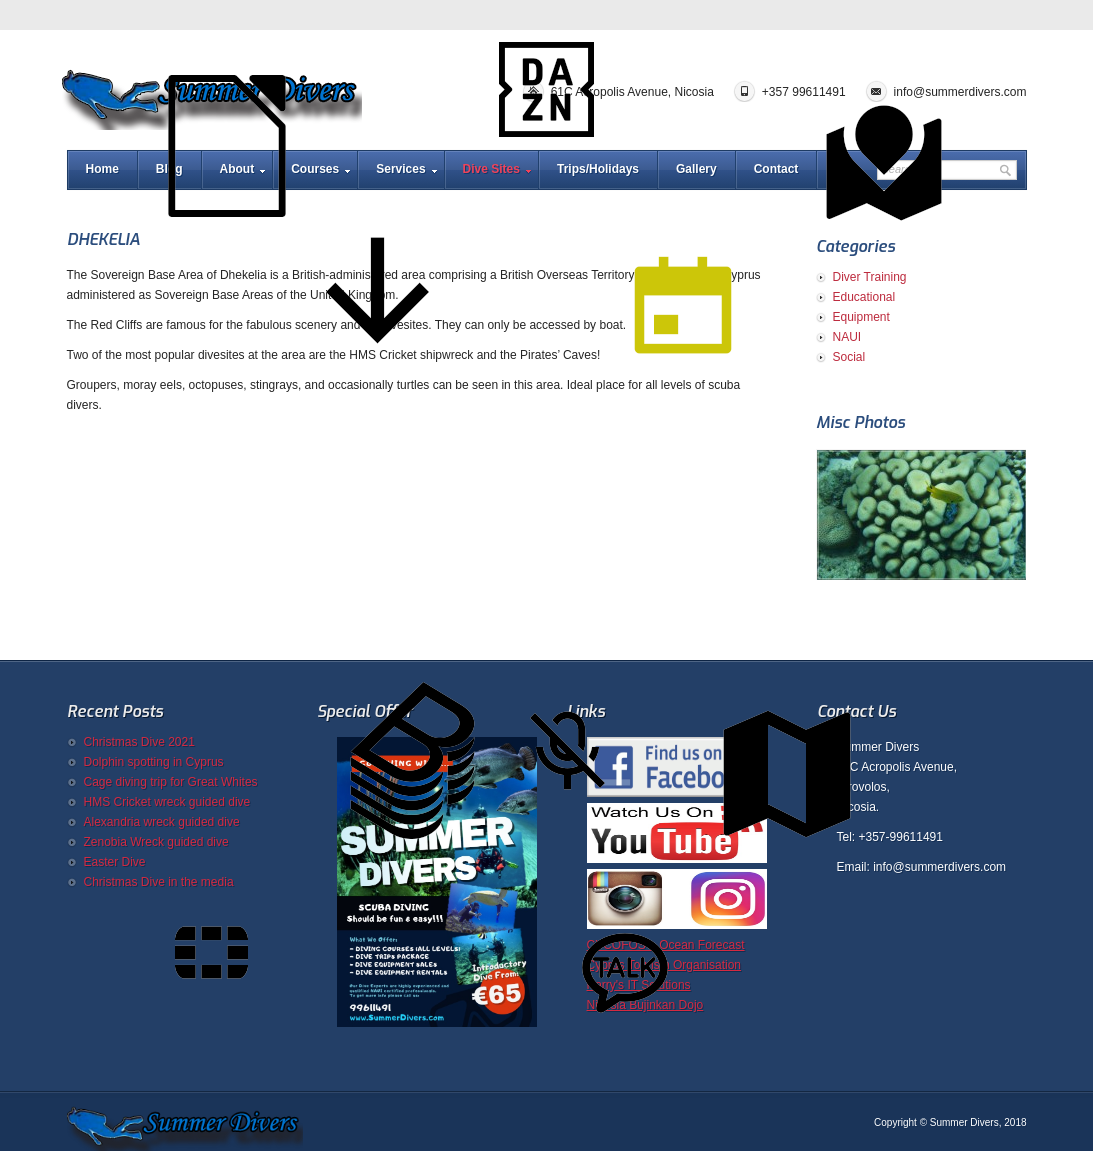 This screenshot has height=1151, width=1093. Describe the element at coordinates (412, 760) in the screenshot. I see `backstage developer portal logo` at that location.